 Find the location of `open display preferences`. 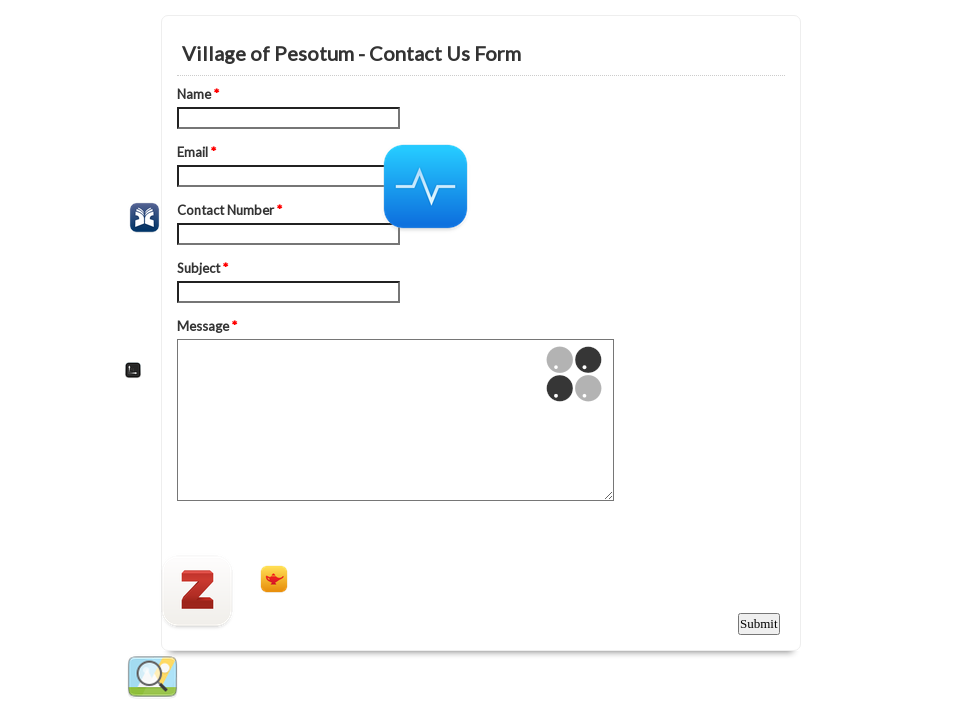

open display preferences is located at coordinates (133, 370).